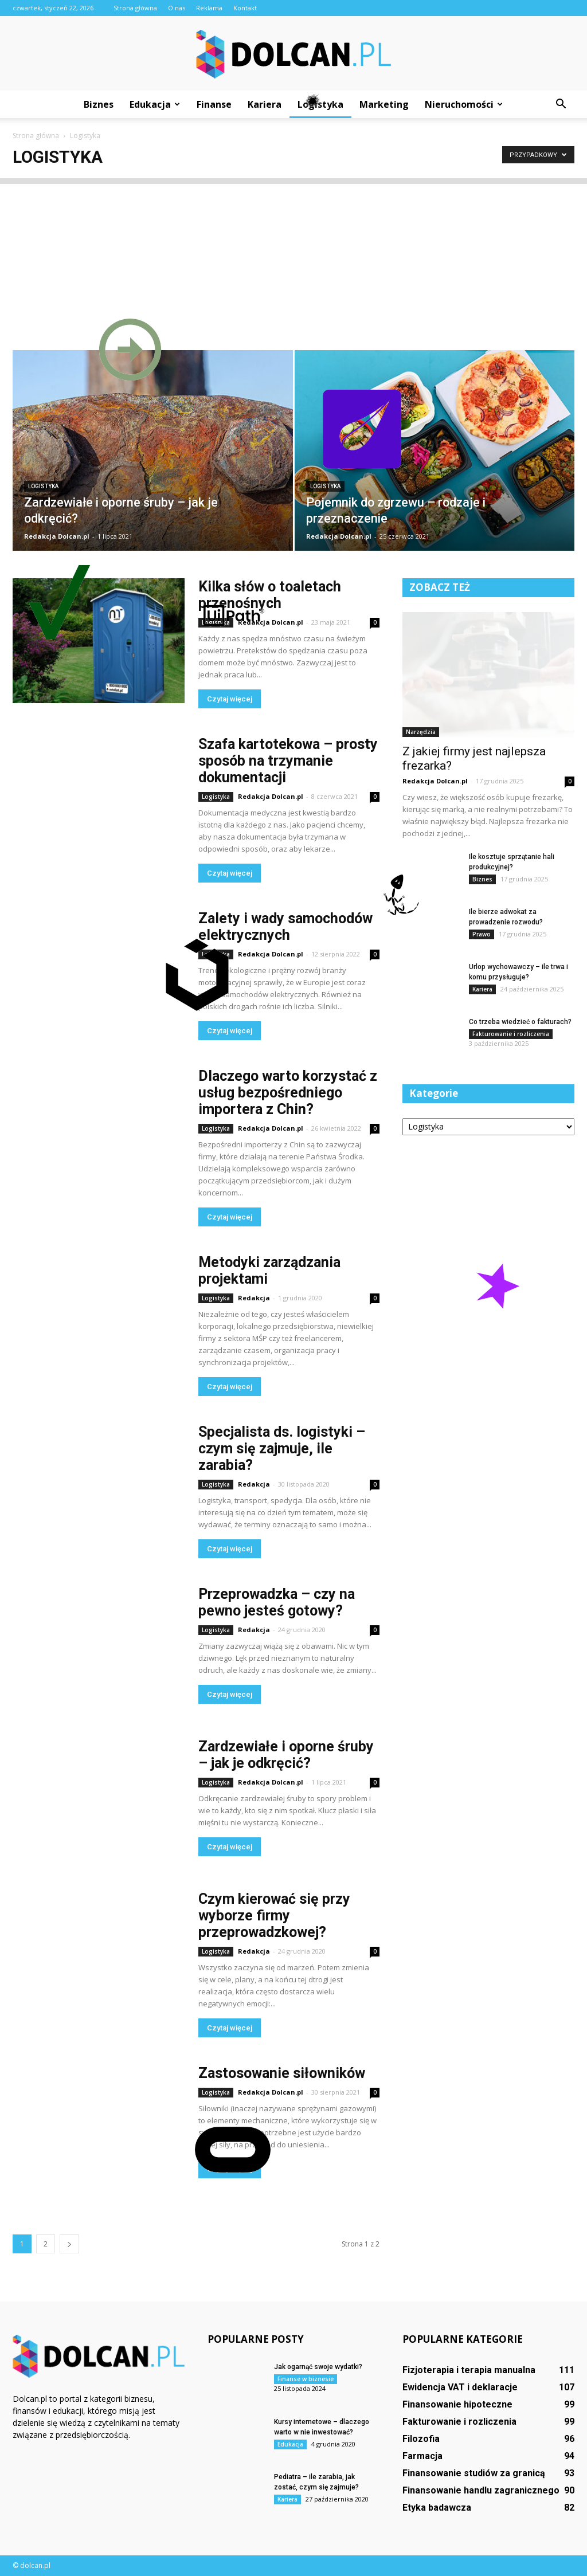 Image resolution: width=587 pixels, height=2576 pixels. I want to click on visit fossil scm website or documentation, so click(401, 895).